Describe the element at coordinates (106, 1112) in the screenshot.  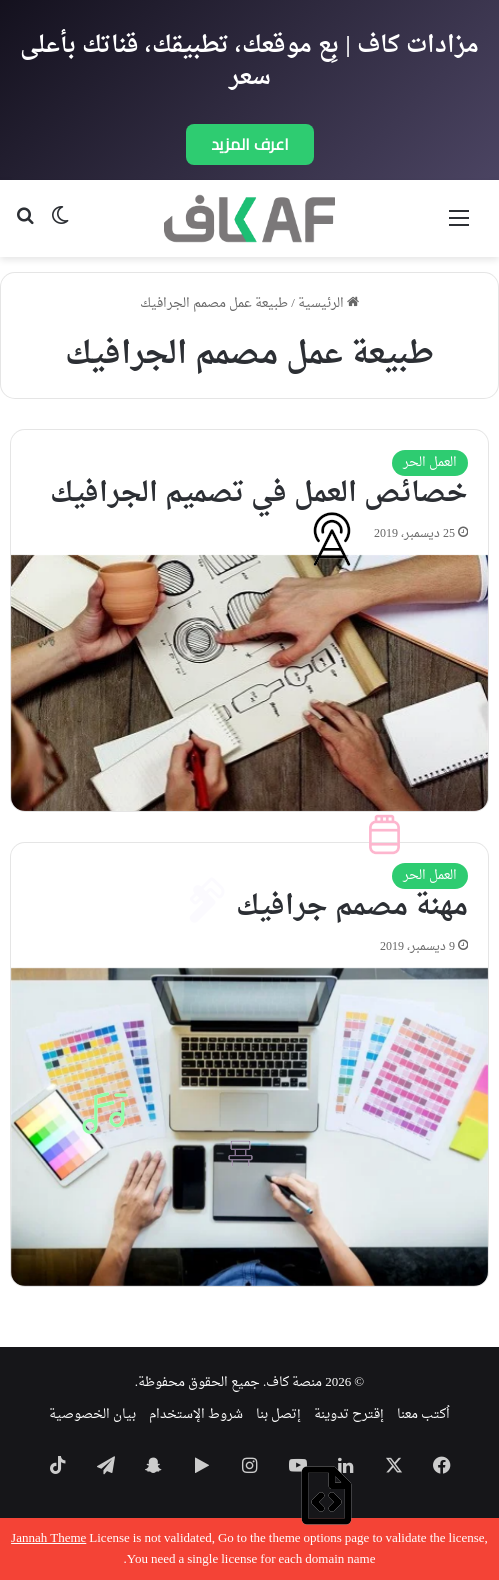
I see `remove a song from playlist` at that location.